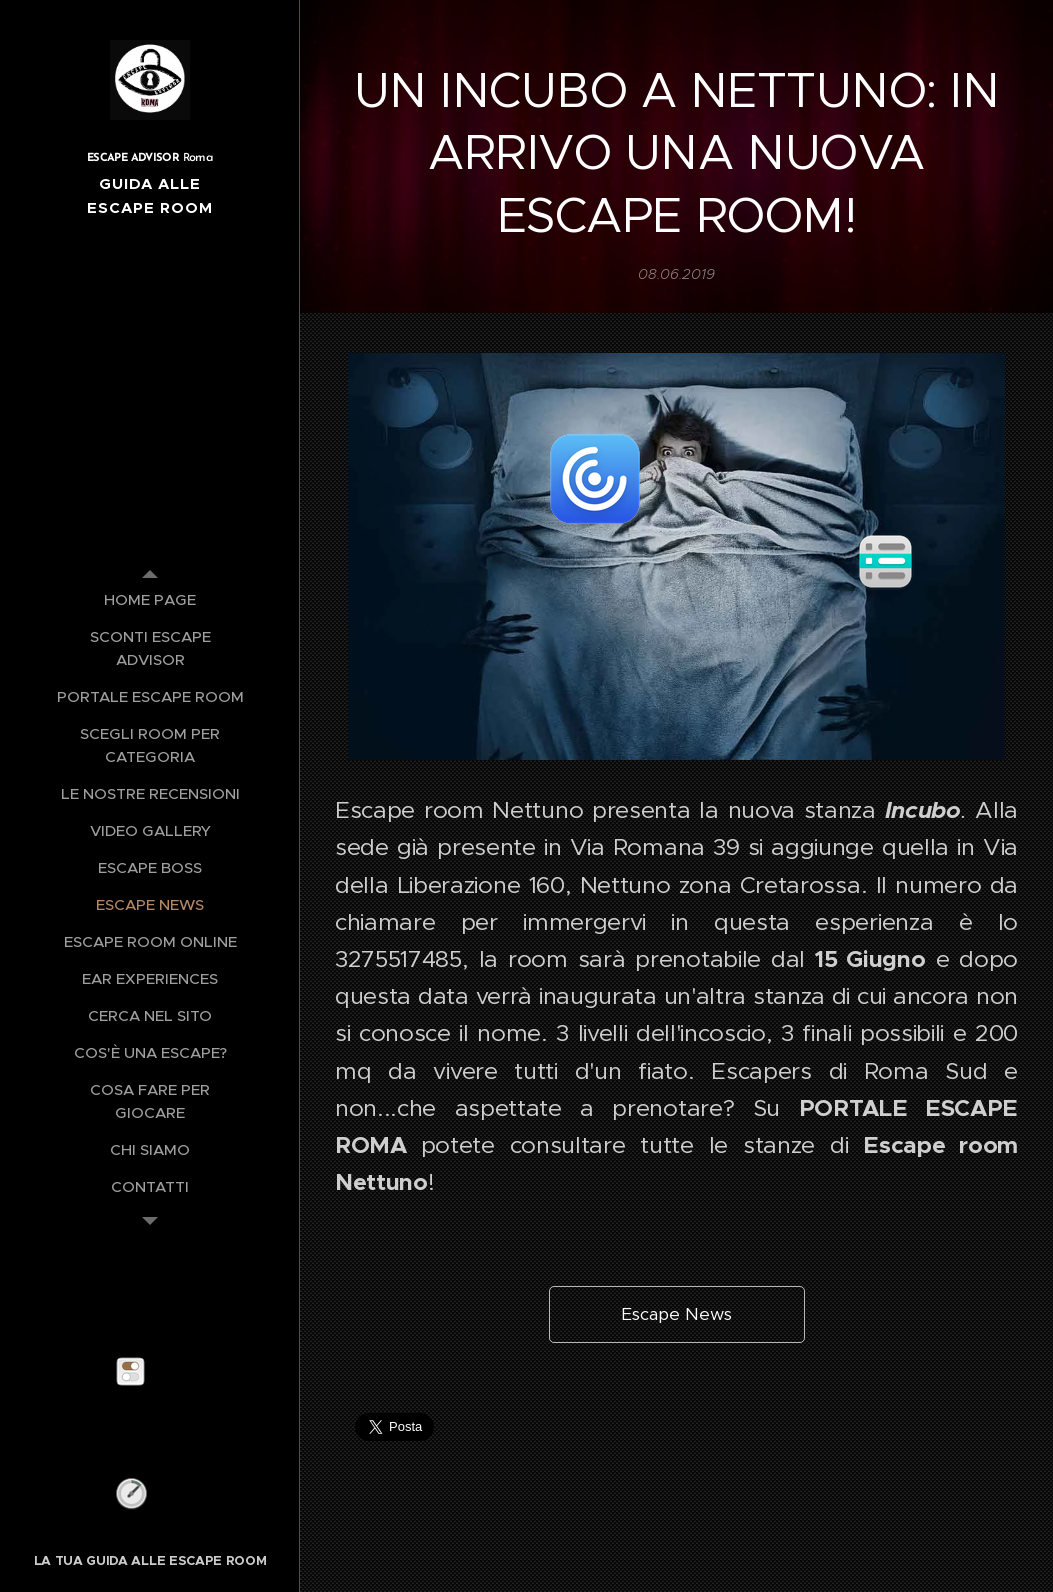 The image size is (1053, 1592). Describe the element at coordinates (595, 479) in the screenshot. I see `open citrix workspace app` at that location.